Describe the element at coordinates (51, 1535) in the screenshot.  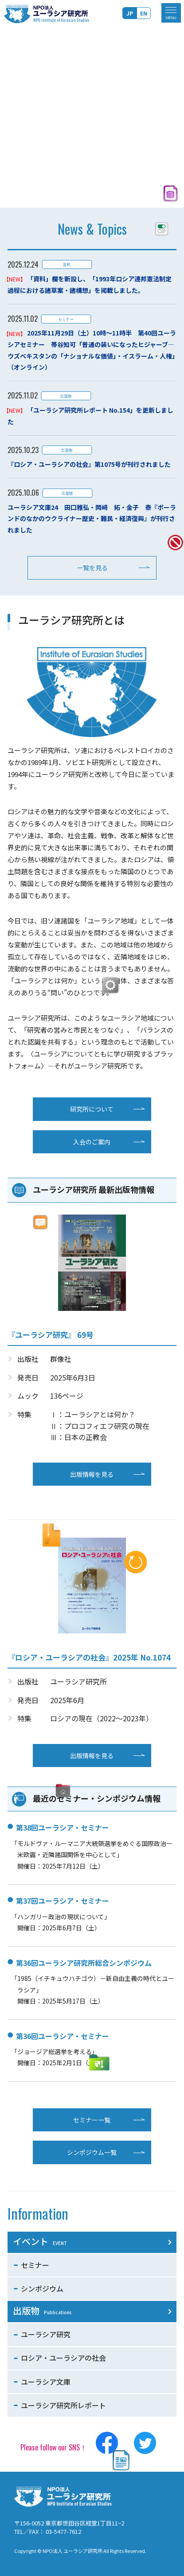
I see `a compressed cabinet (.cab) archive file` at that location.